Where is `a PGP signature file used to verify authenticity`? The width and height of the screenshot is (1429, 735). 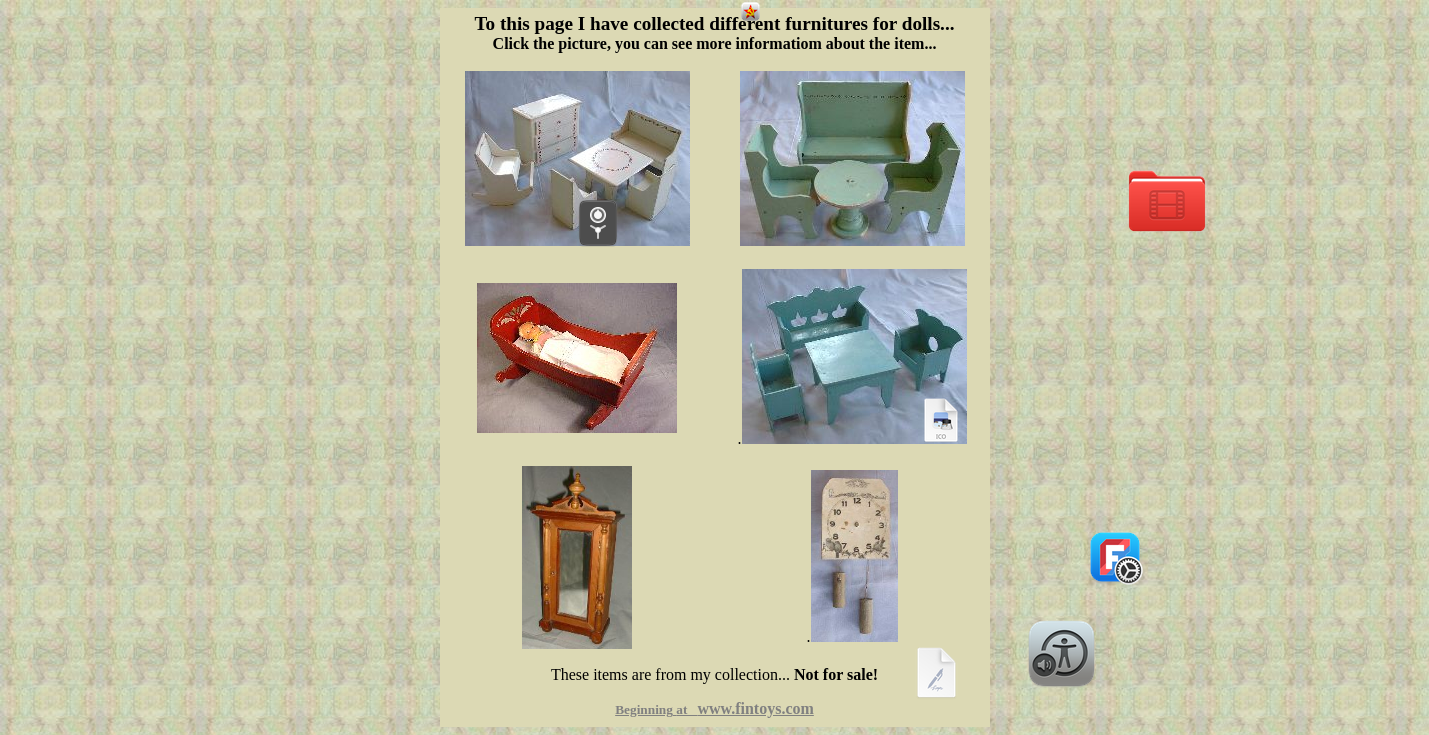
a PGP signature file used to verify authenticity is located at coordinates (936, 673).